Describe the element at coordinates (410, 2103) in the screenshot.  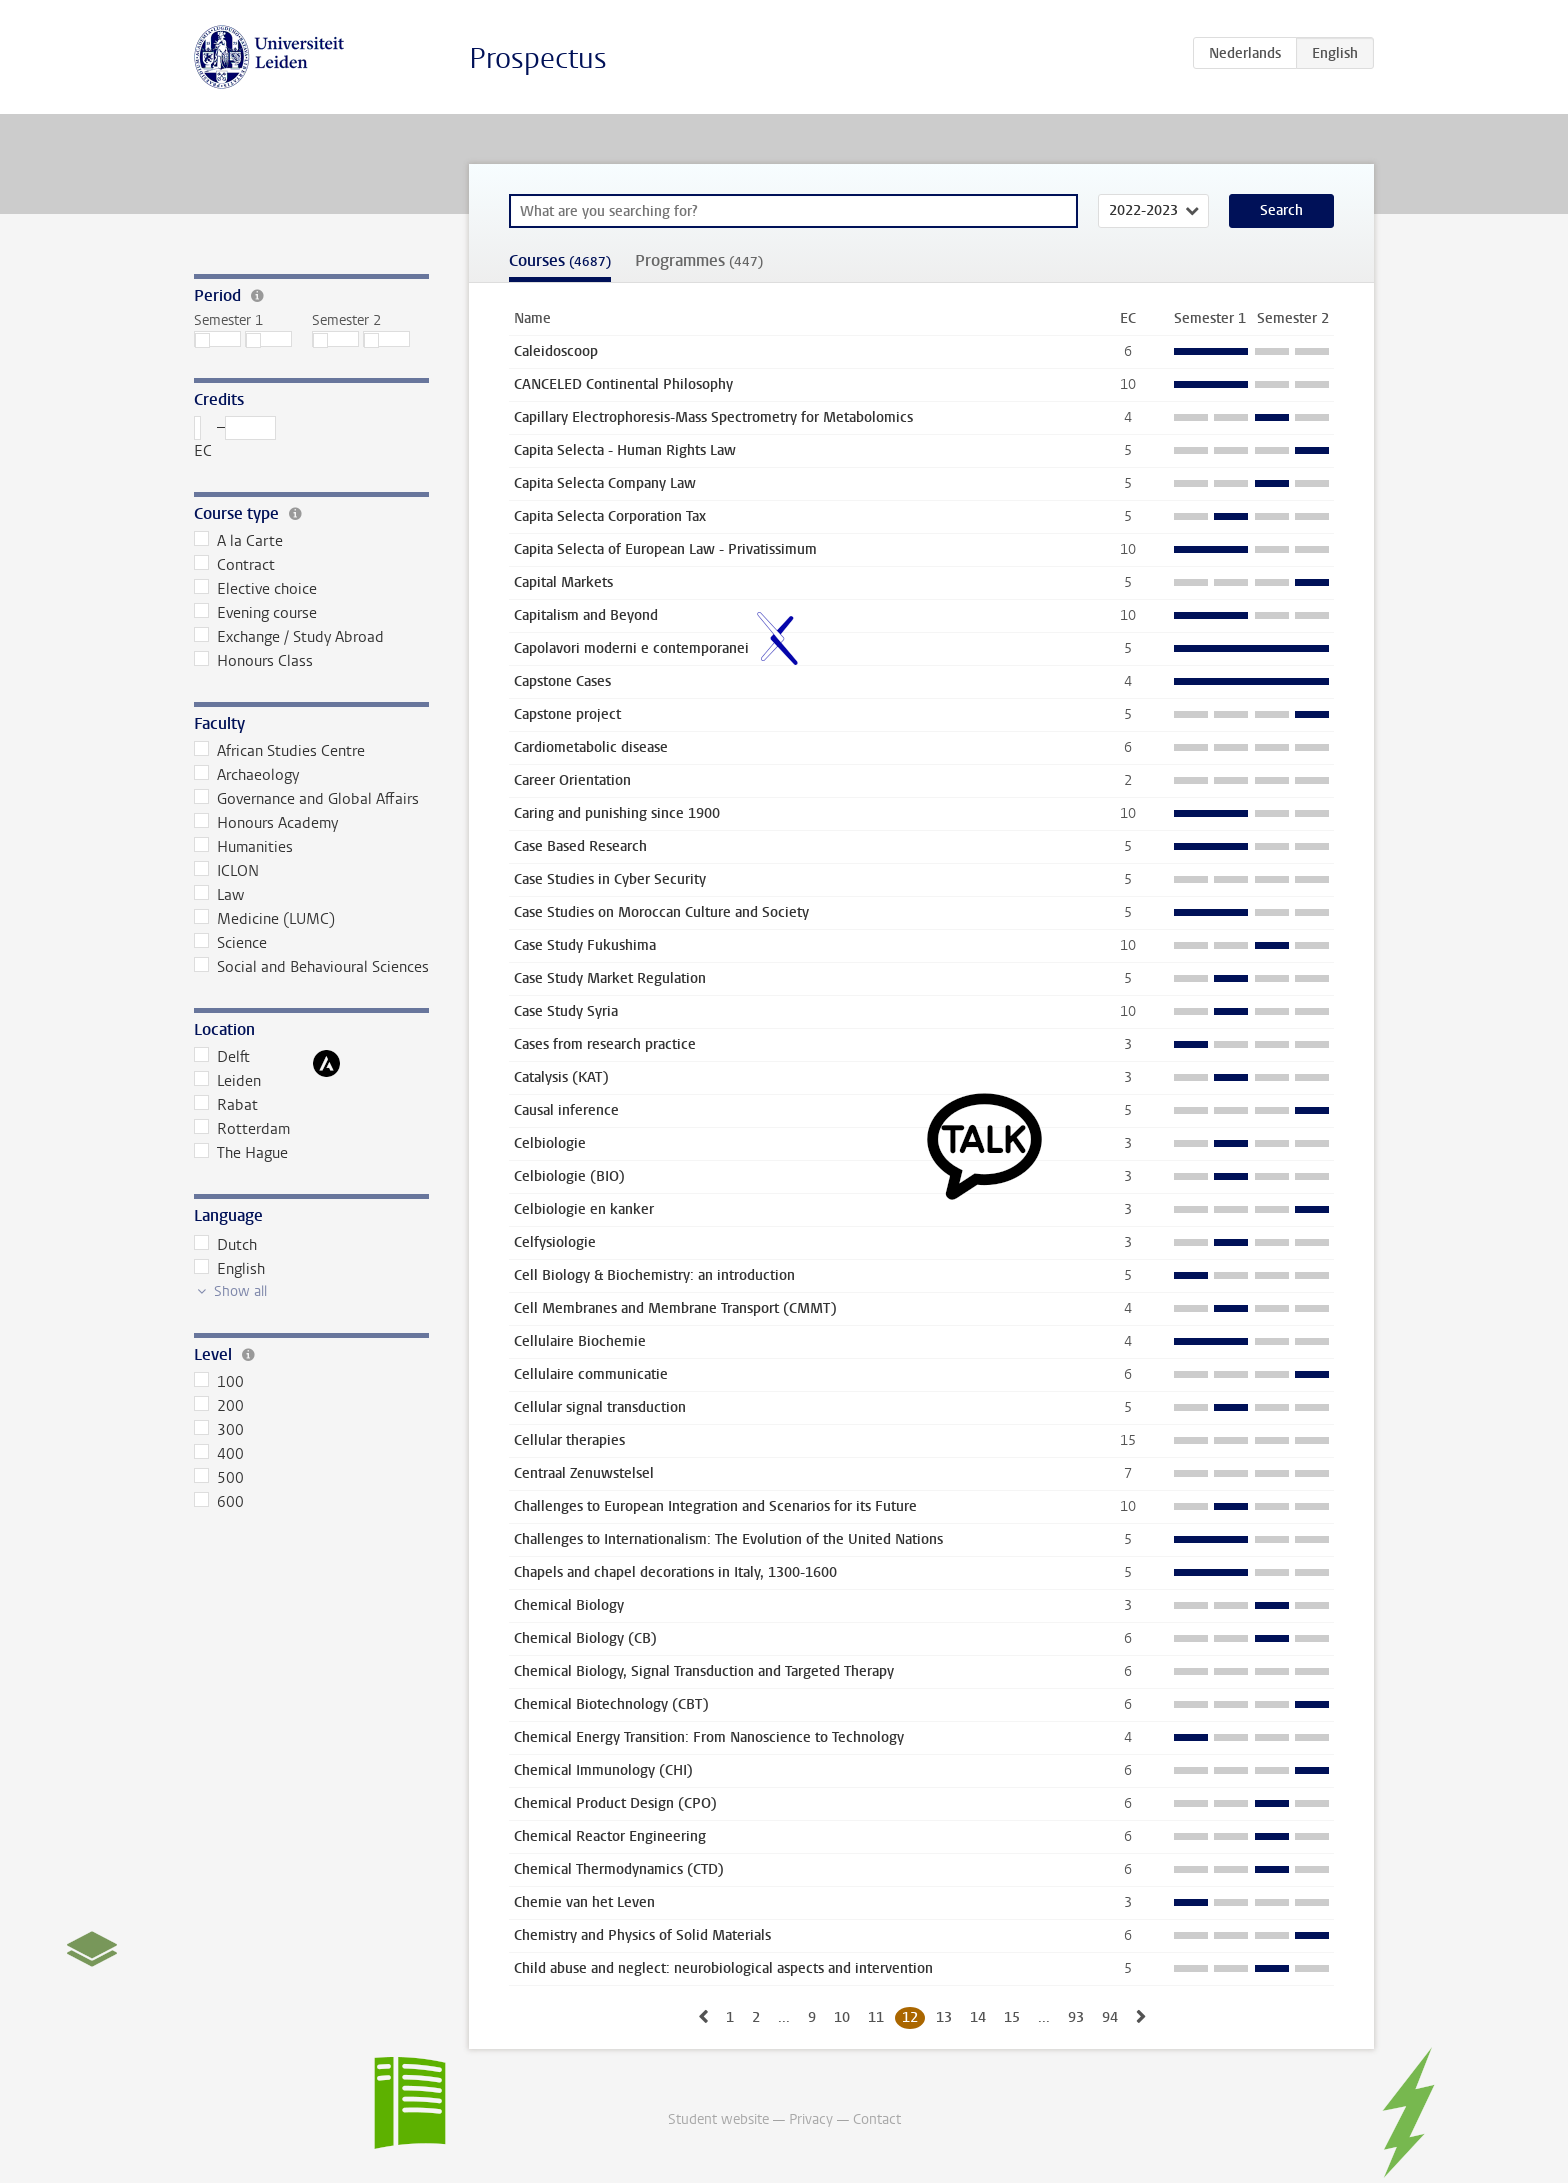
I see `access Read the Docs documentation platform` at that location.